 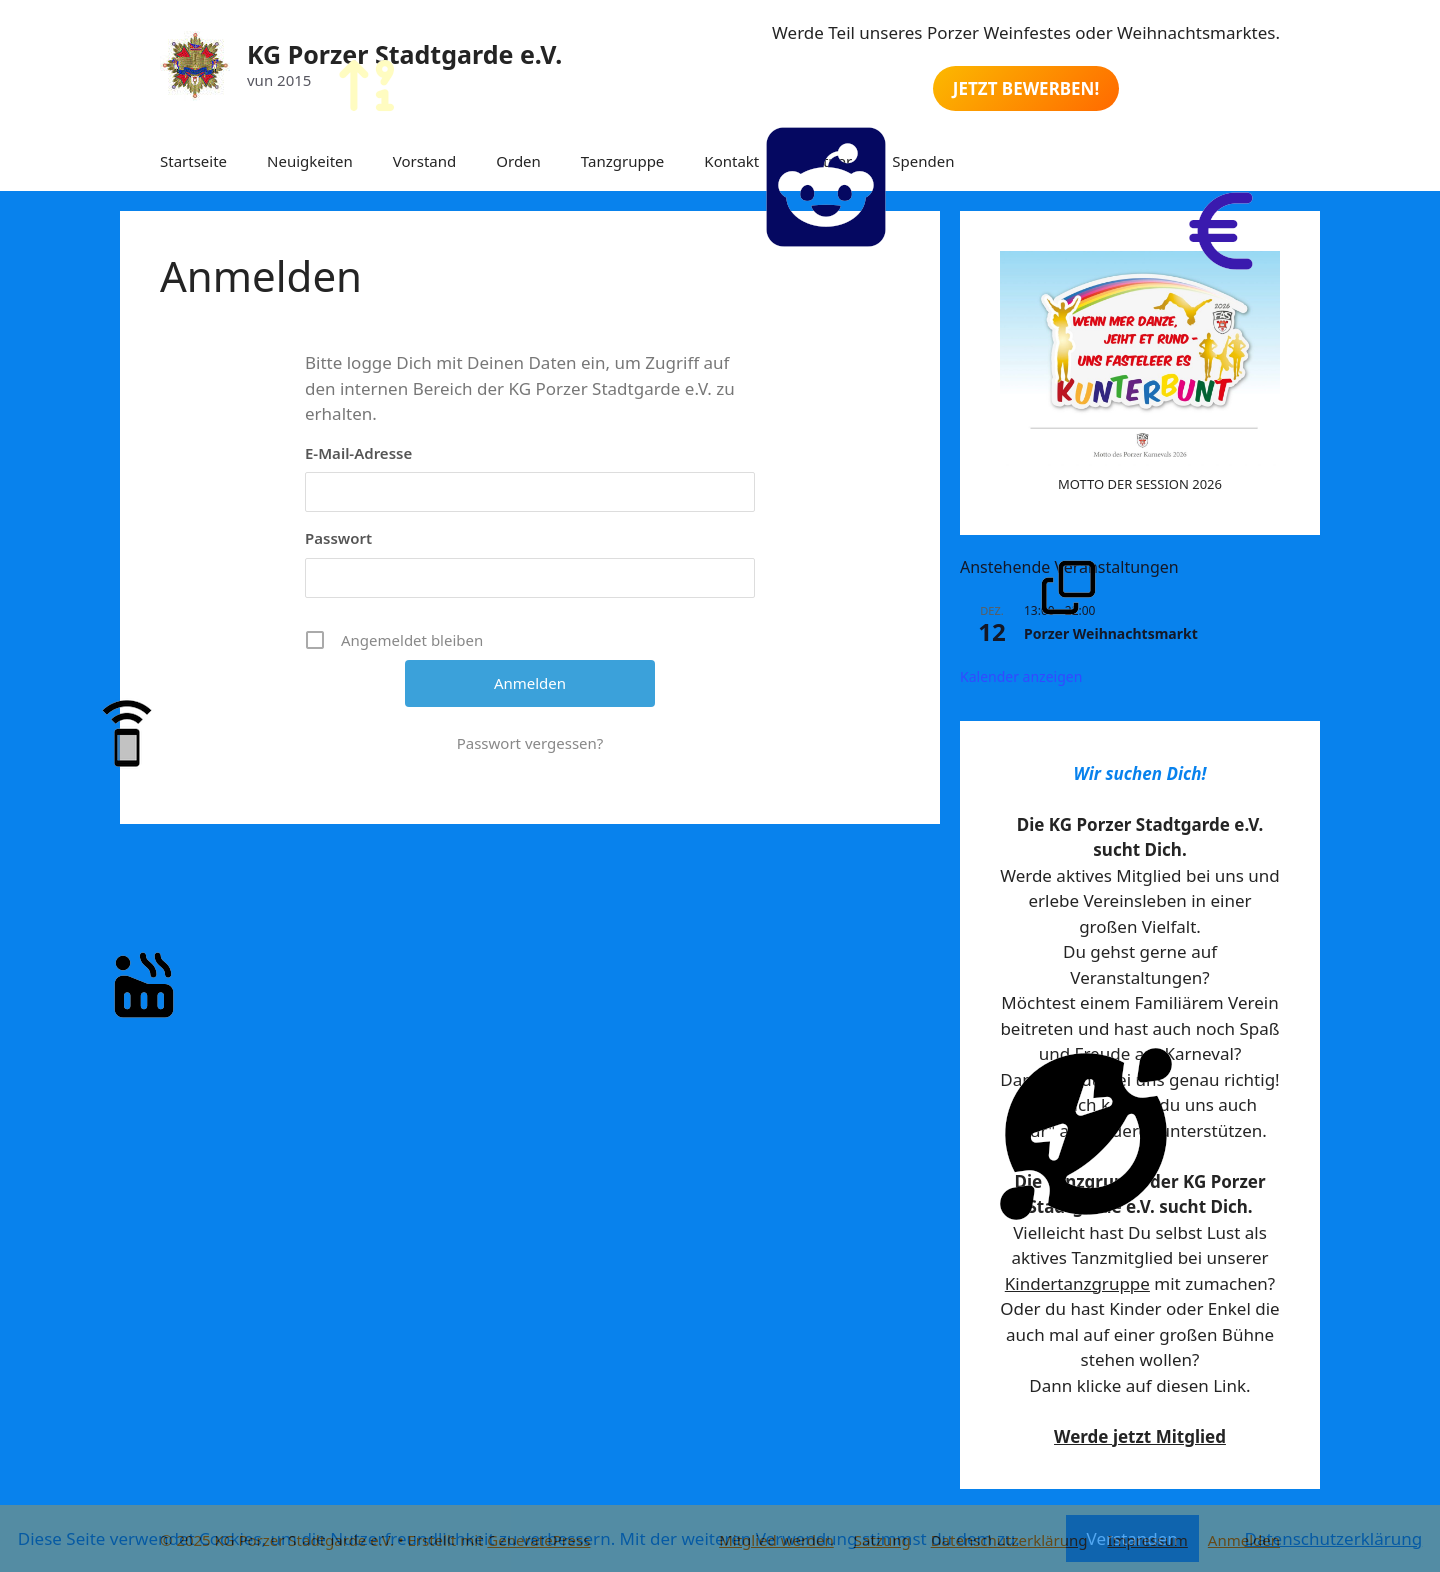 What do you see at coordinates (1225, 231) in the screenshot?
I see `indicates euro currency or pricing` at bounding box center [1225, 231].